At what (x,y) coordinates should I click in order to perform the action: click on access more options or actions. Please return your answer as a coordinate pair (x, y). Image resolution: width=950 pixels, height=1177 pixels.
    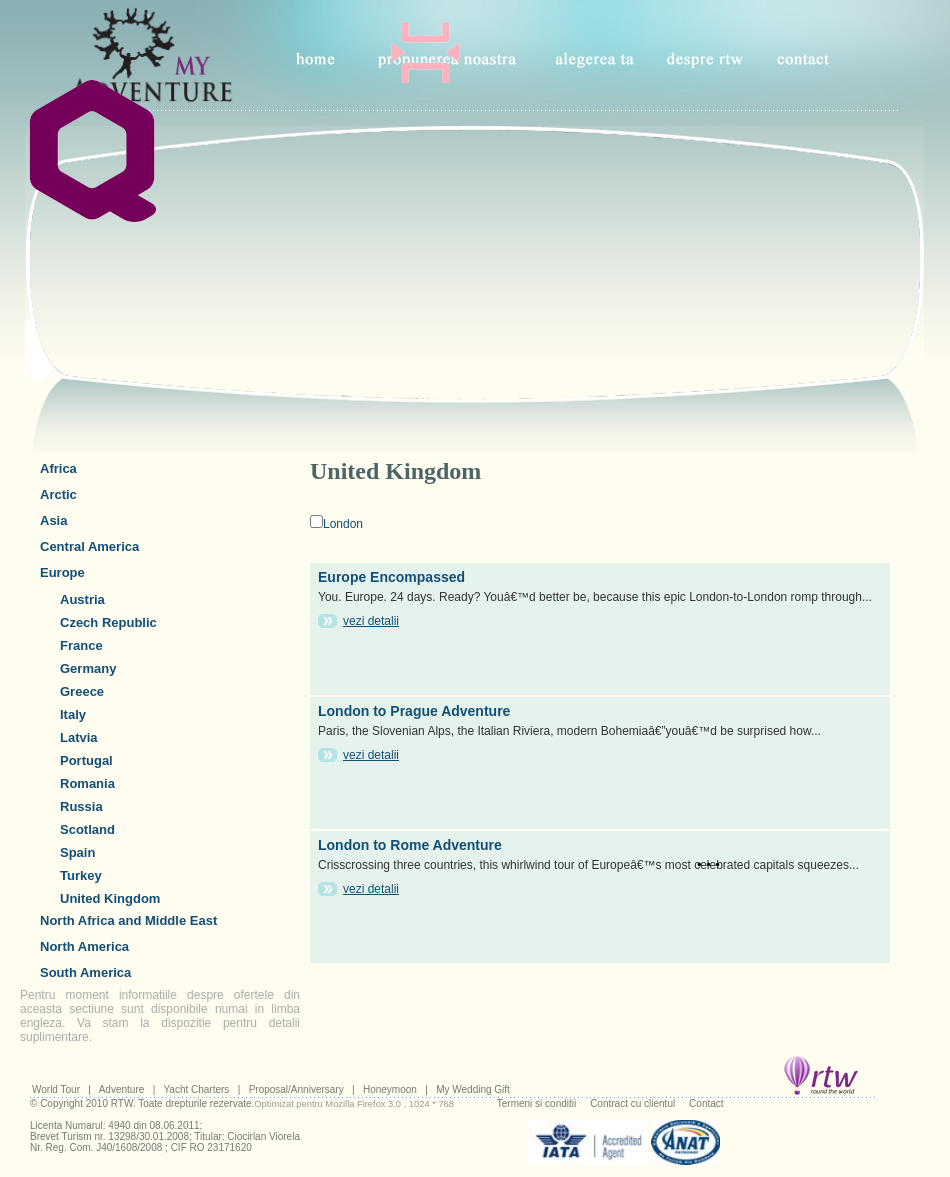
    Looking at the image, I should click on (708, 864).